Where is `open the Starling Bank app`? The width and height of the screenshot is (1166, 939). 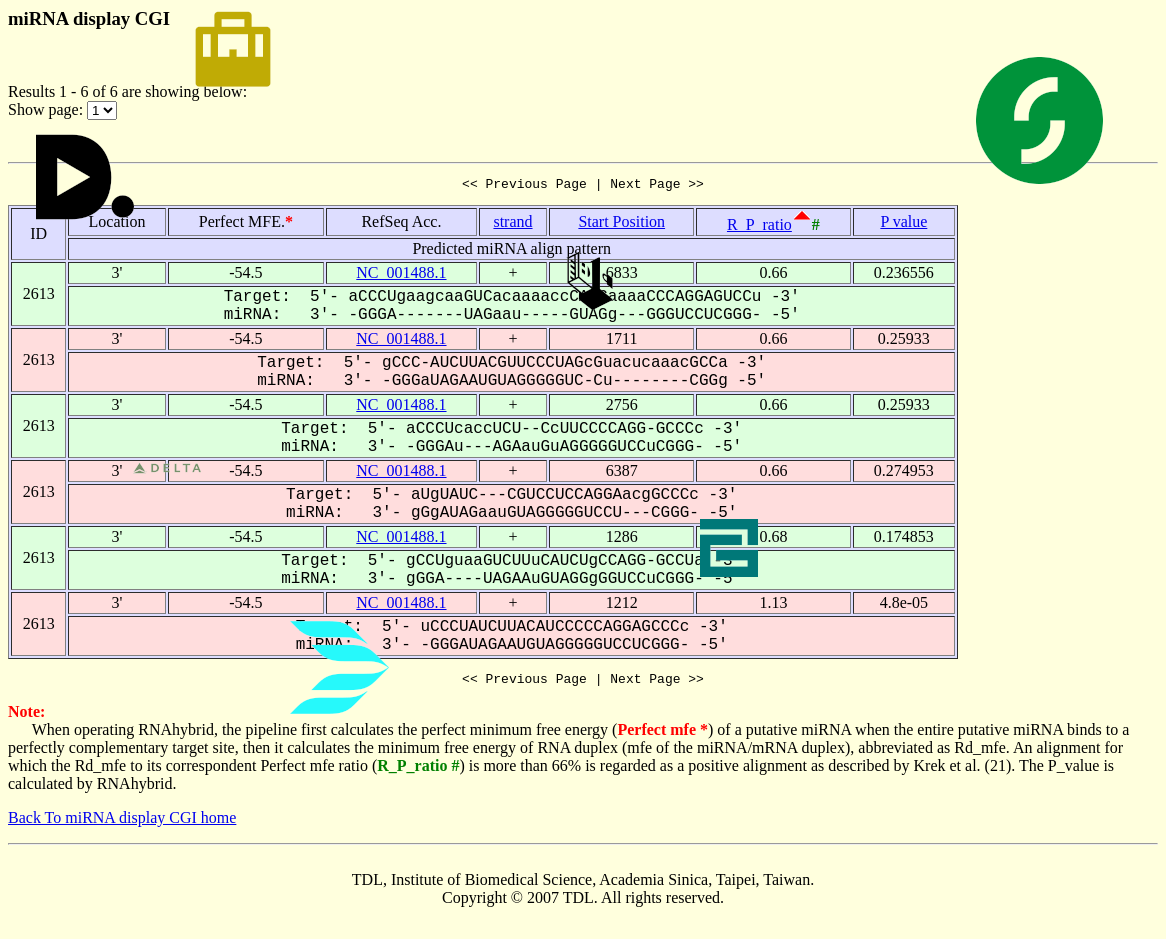 open the Starling Bank app is located at coordinates (1039, 120).